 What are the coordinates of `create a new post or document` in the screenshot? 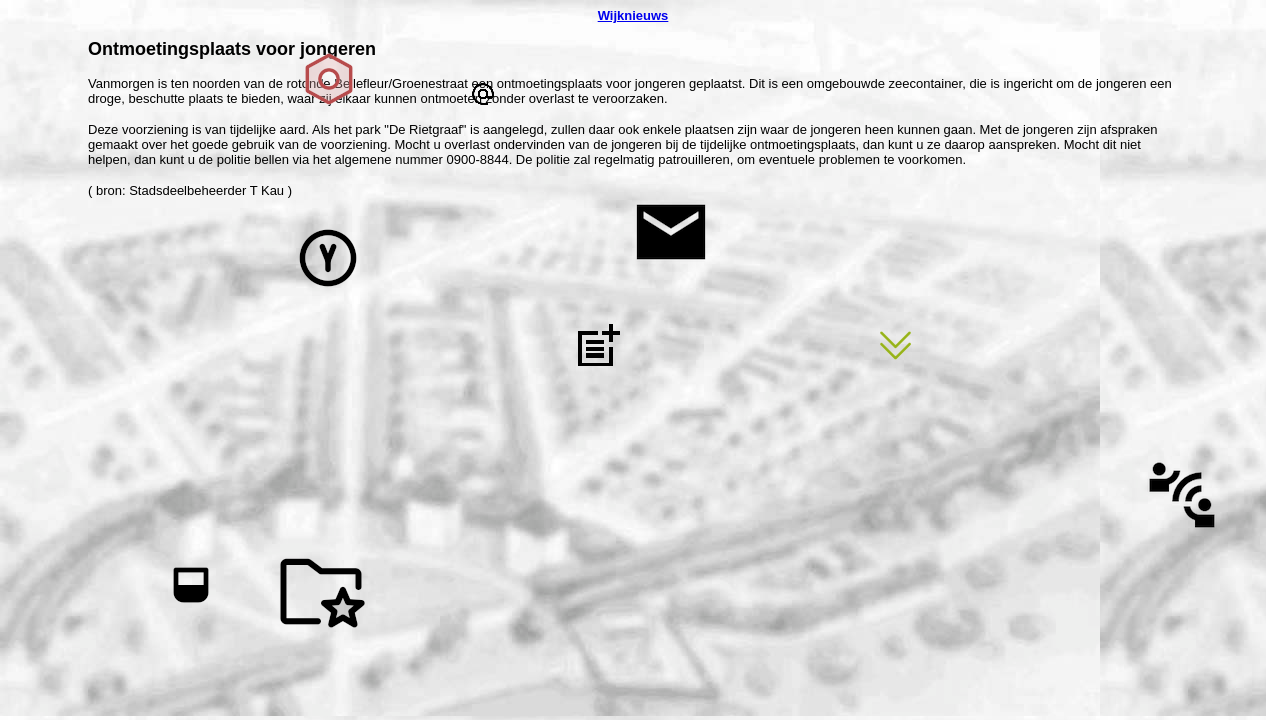 It's located at (597, 346).